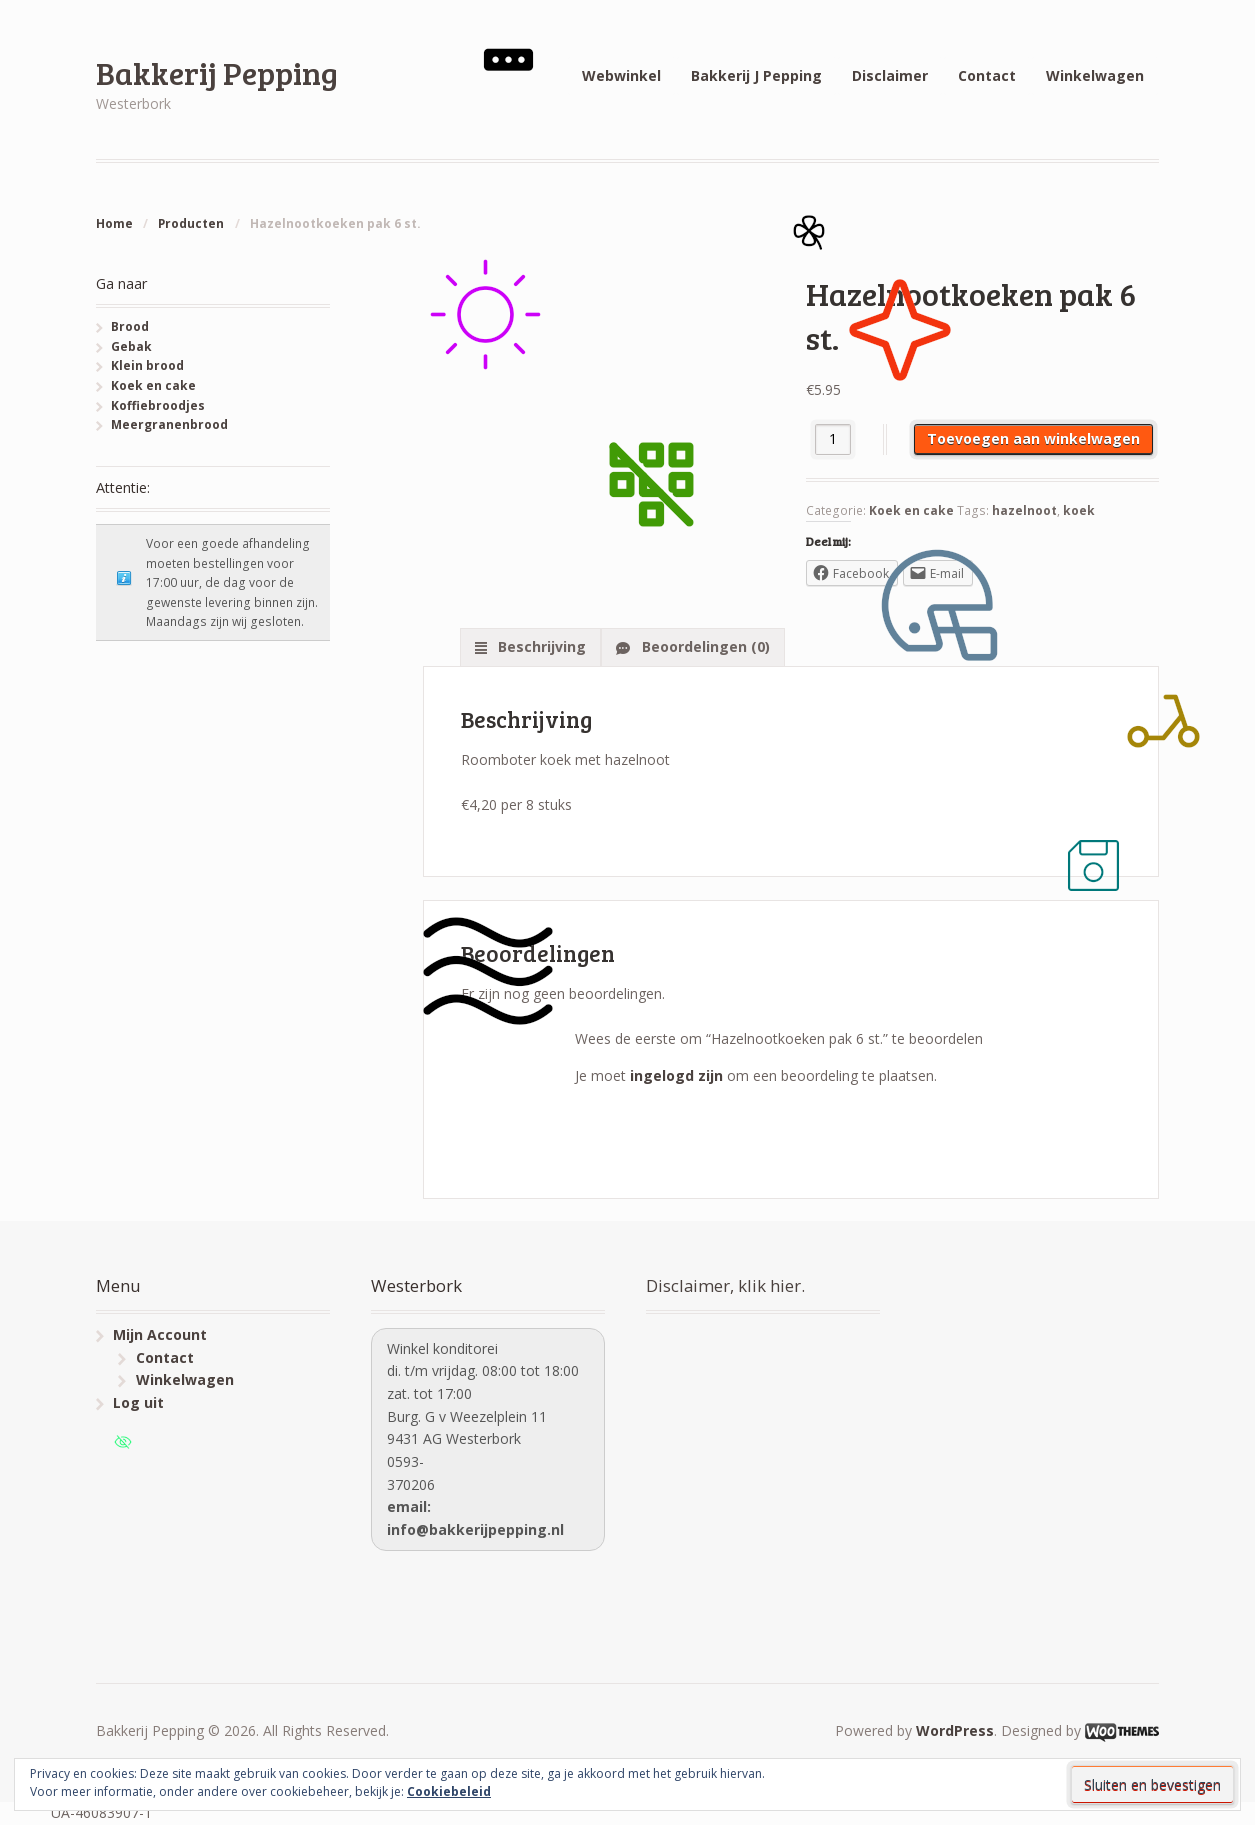  I want to click on select scooter as transportation mode, so click(1163, 723).